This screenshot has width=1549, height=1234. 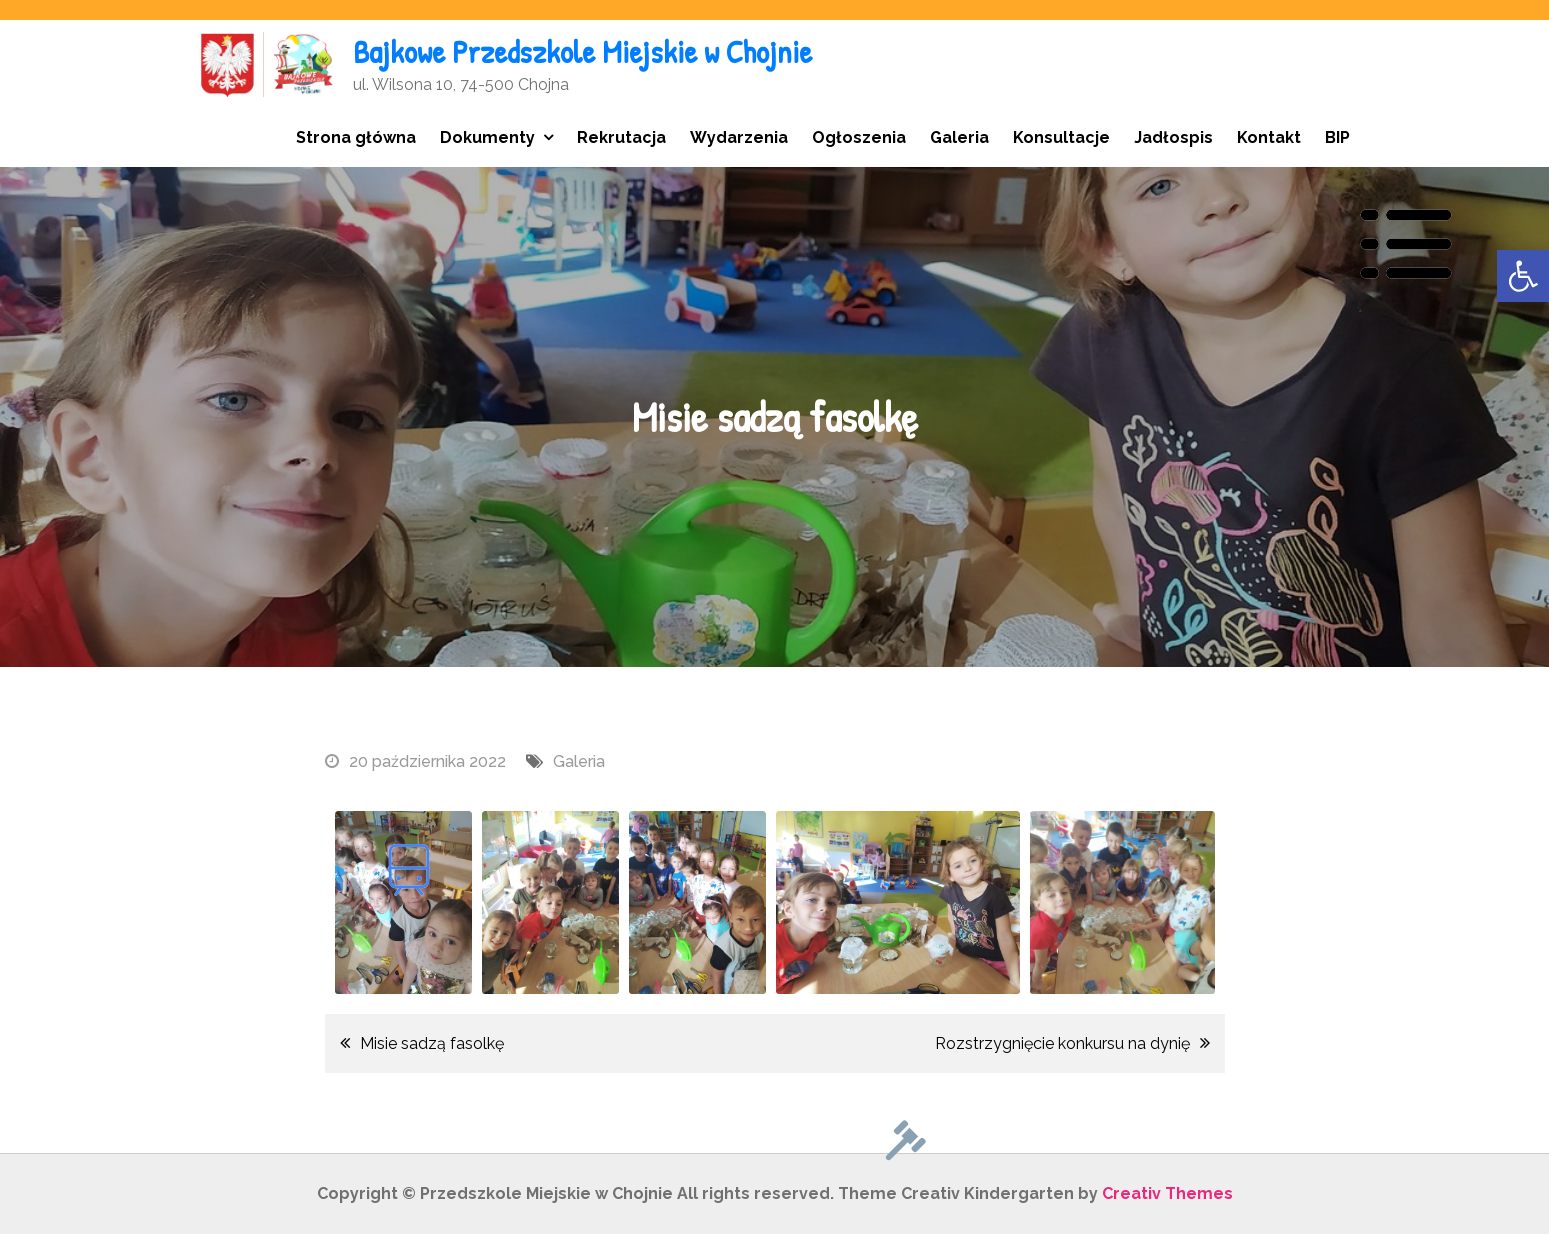 I want to click on access legal terms and conditions, so click(x=904, y=1141).